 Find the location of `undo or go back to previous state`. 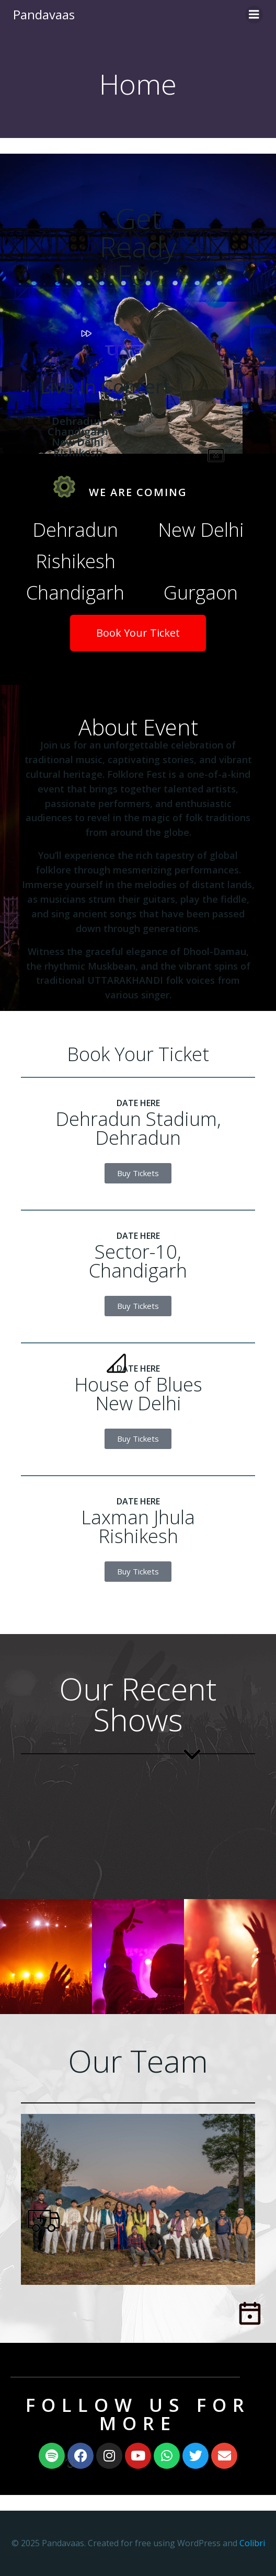

undo or go back to previous state is located at coordinates (70, 2463).